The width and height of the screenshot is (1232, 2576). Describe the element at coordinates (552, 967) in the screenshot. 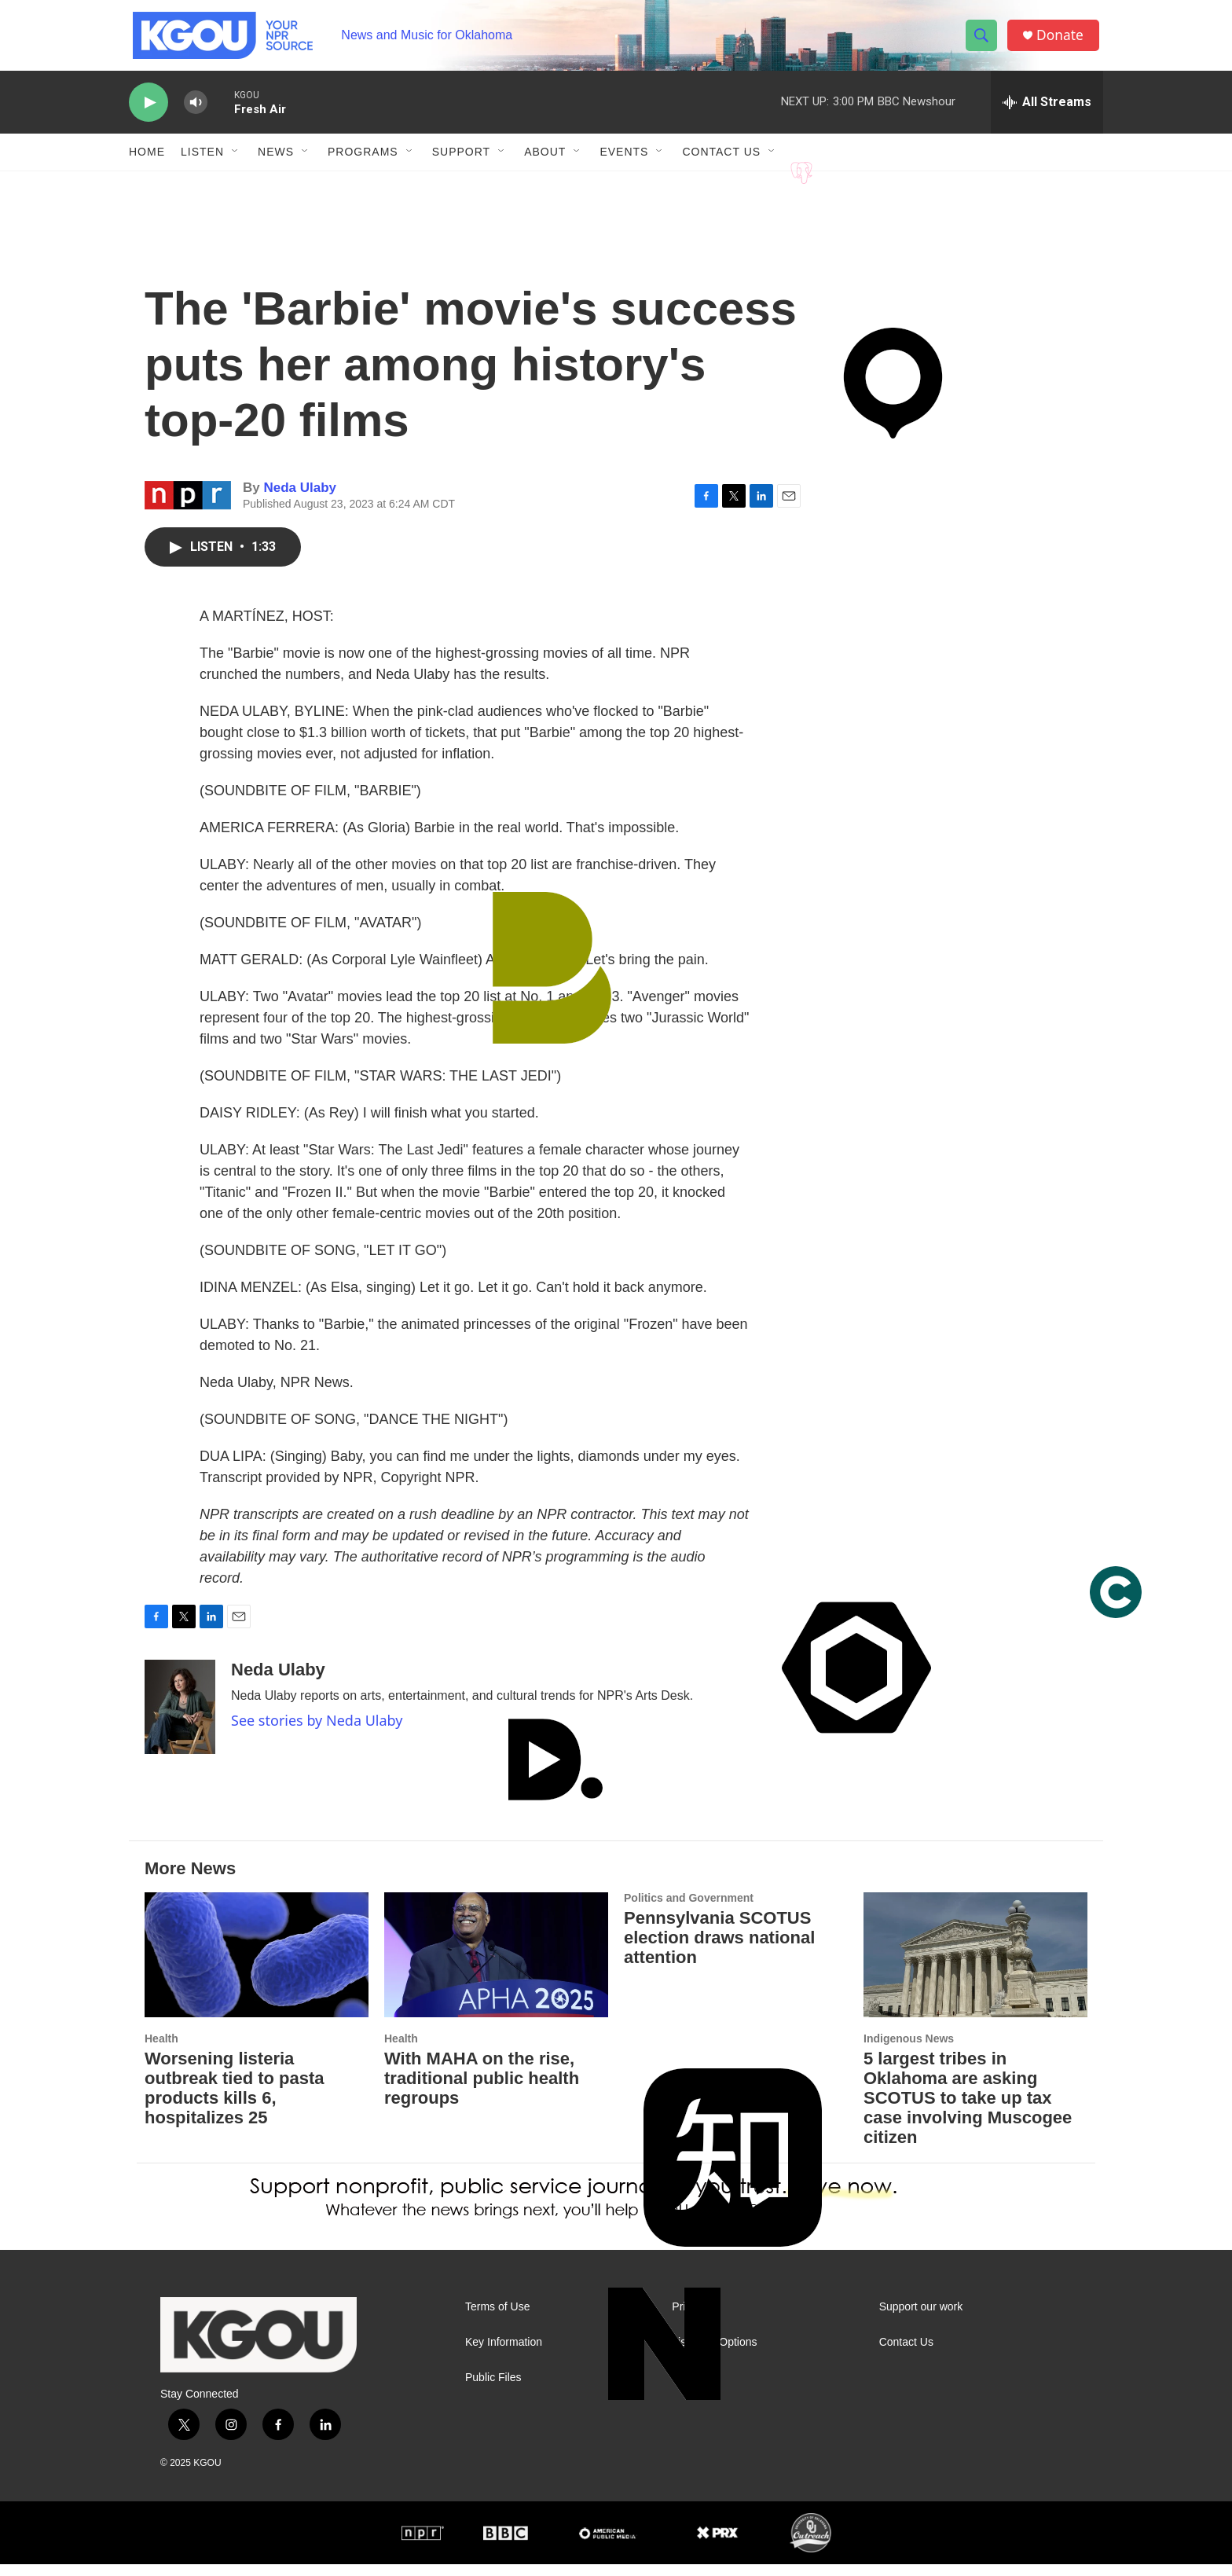

I see `open the Beats audio app` at that location.